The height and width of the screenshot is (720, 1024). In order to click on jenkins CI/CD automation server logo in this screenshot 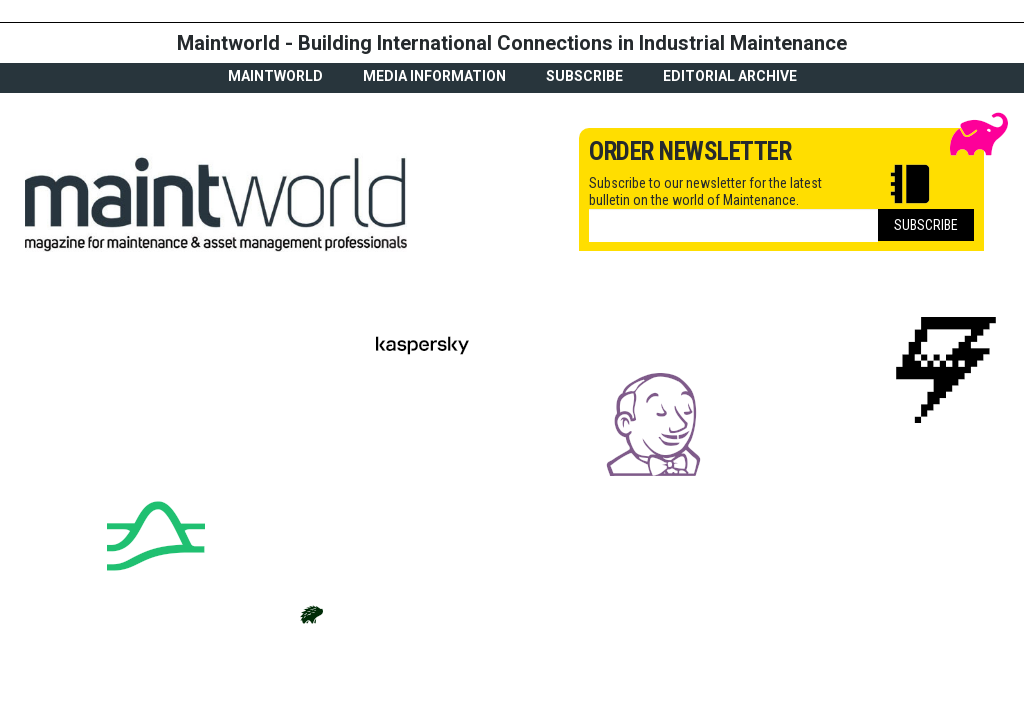, I will do `click(653, 424)`.